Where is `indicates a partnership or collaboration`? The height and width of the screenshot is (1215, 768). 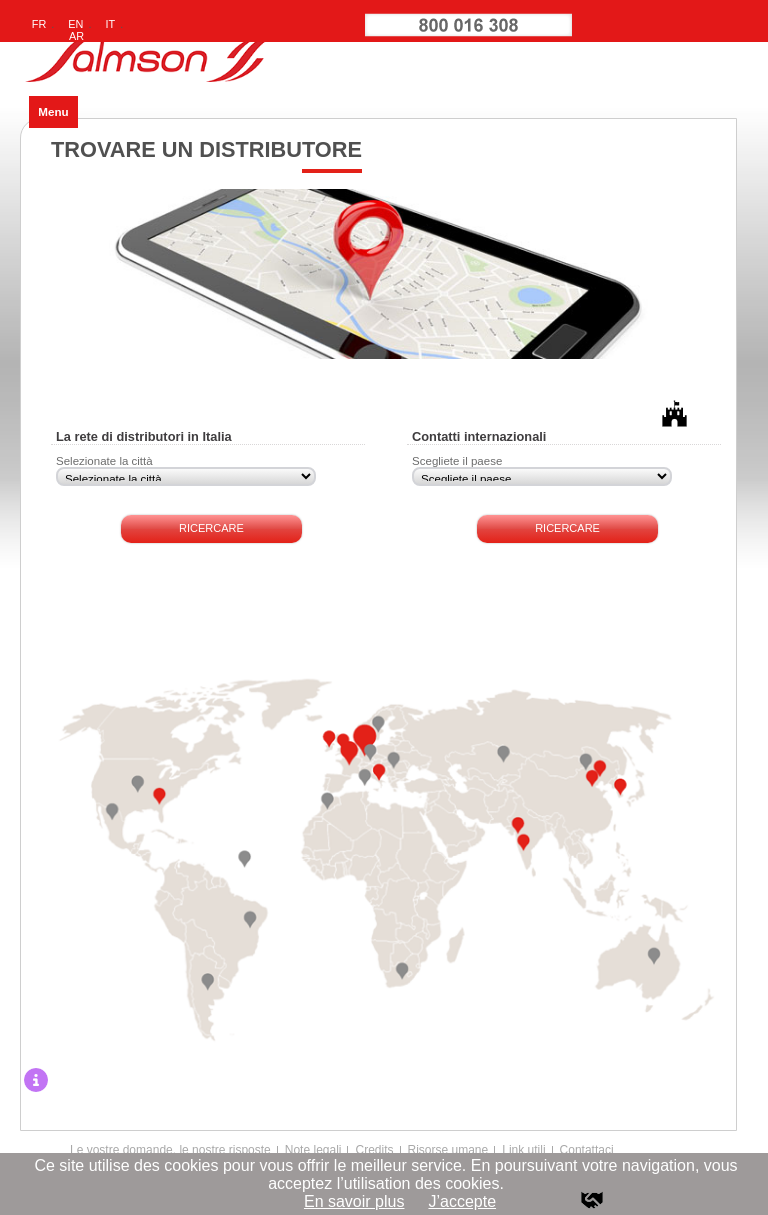 indicates a partnership or collaboration is located at coordinates (592, 1200).